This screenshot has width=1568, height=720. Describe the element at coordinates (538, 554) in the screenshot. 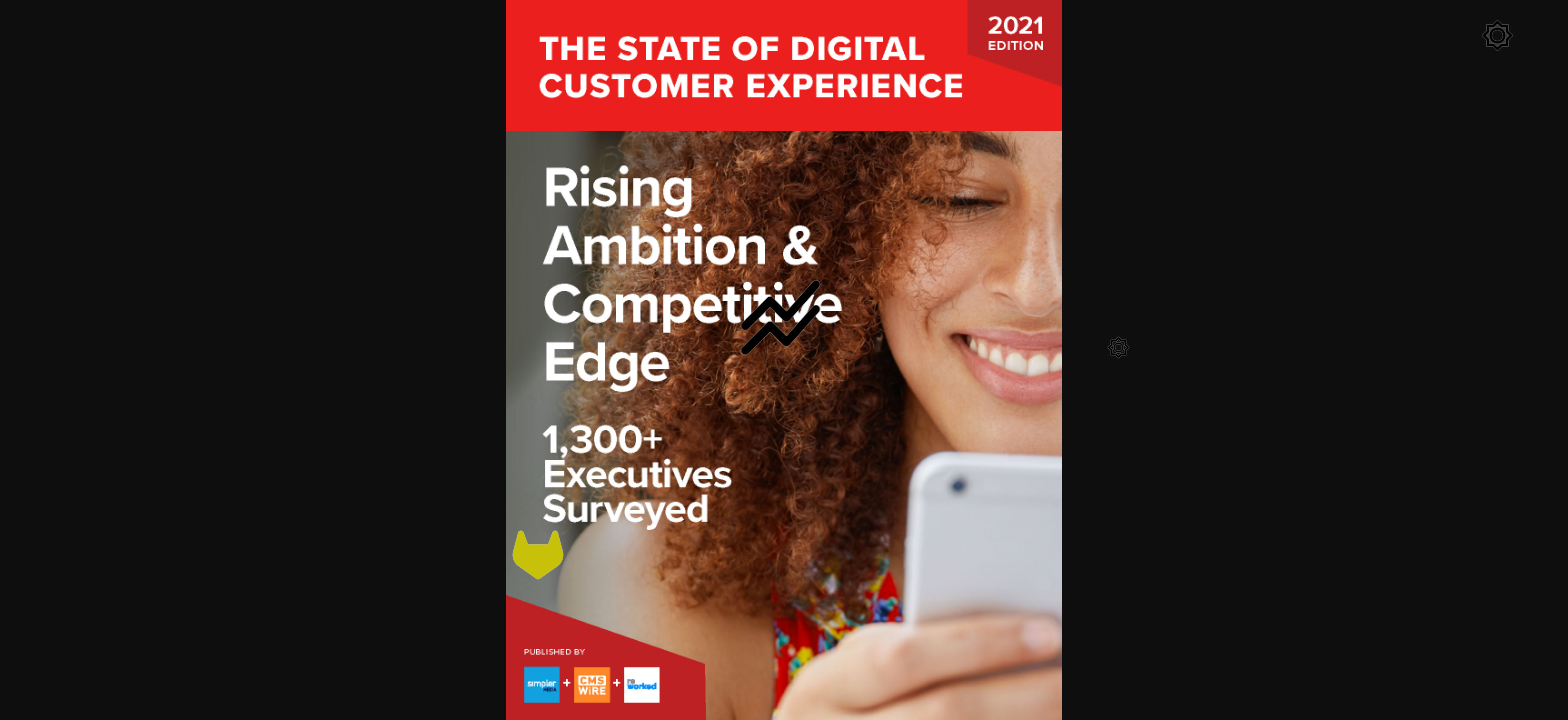

I see `open gitlab repository` at that location.